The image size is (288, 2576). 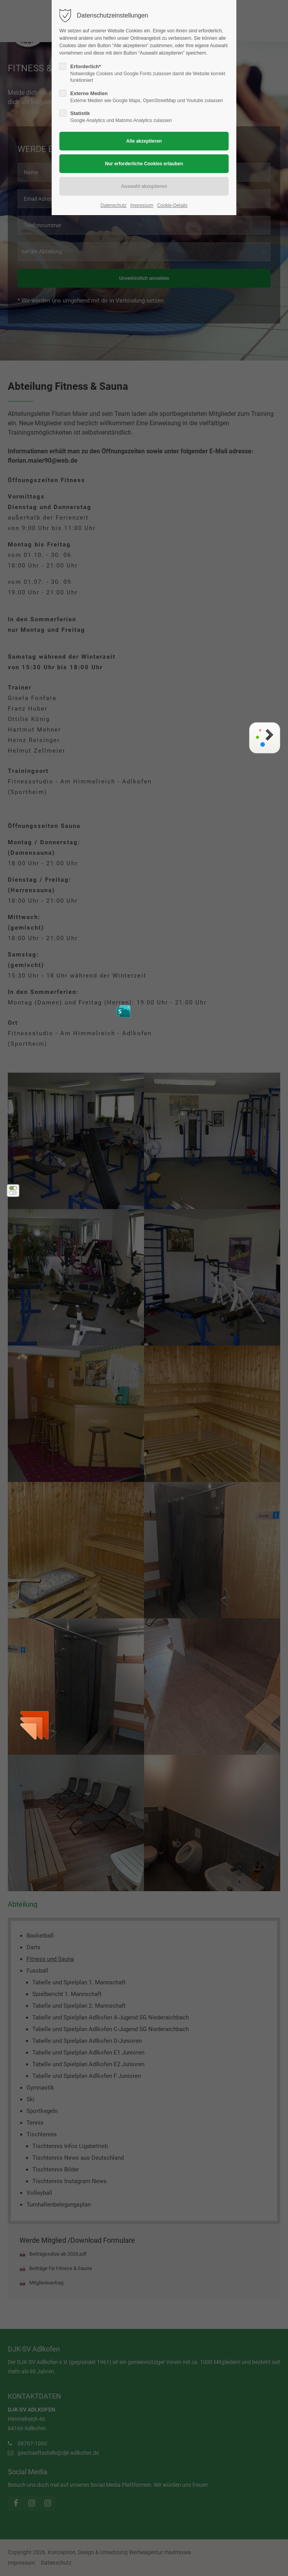 I want to click on open Microsoft Sway app, so click(x=123, y=1011).